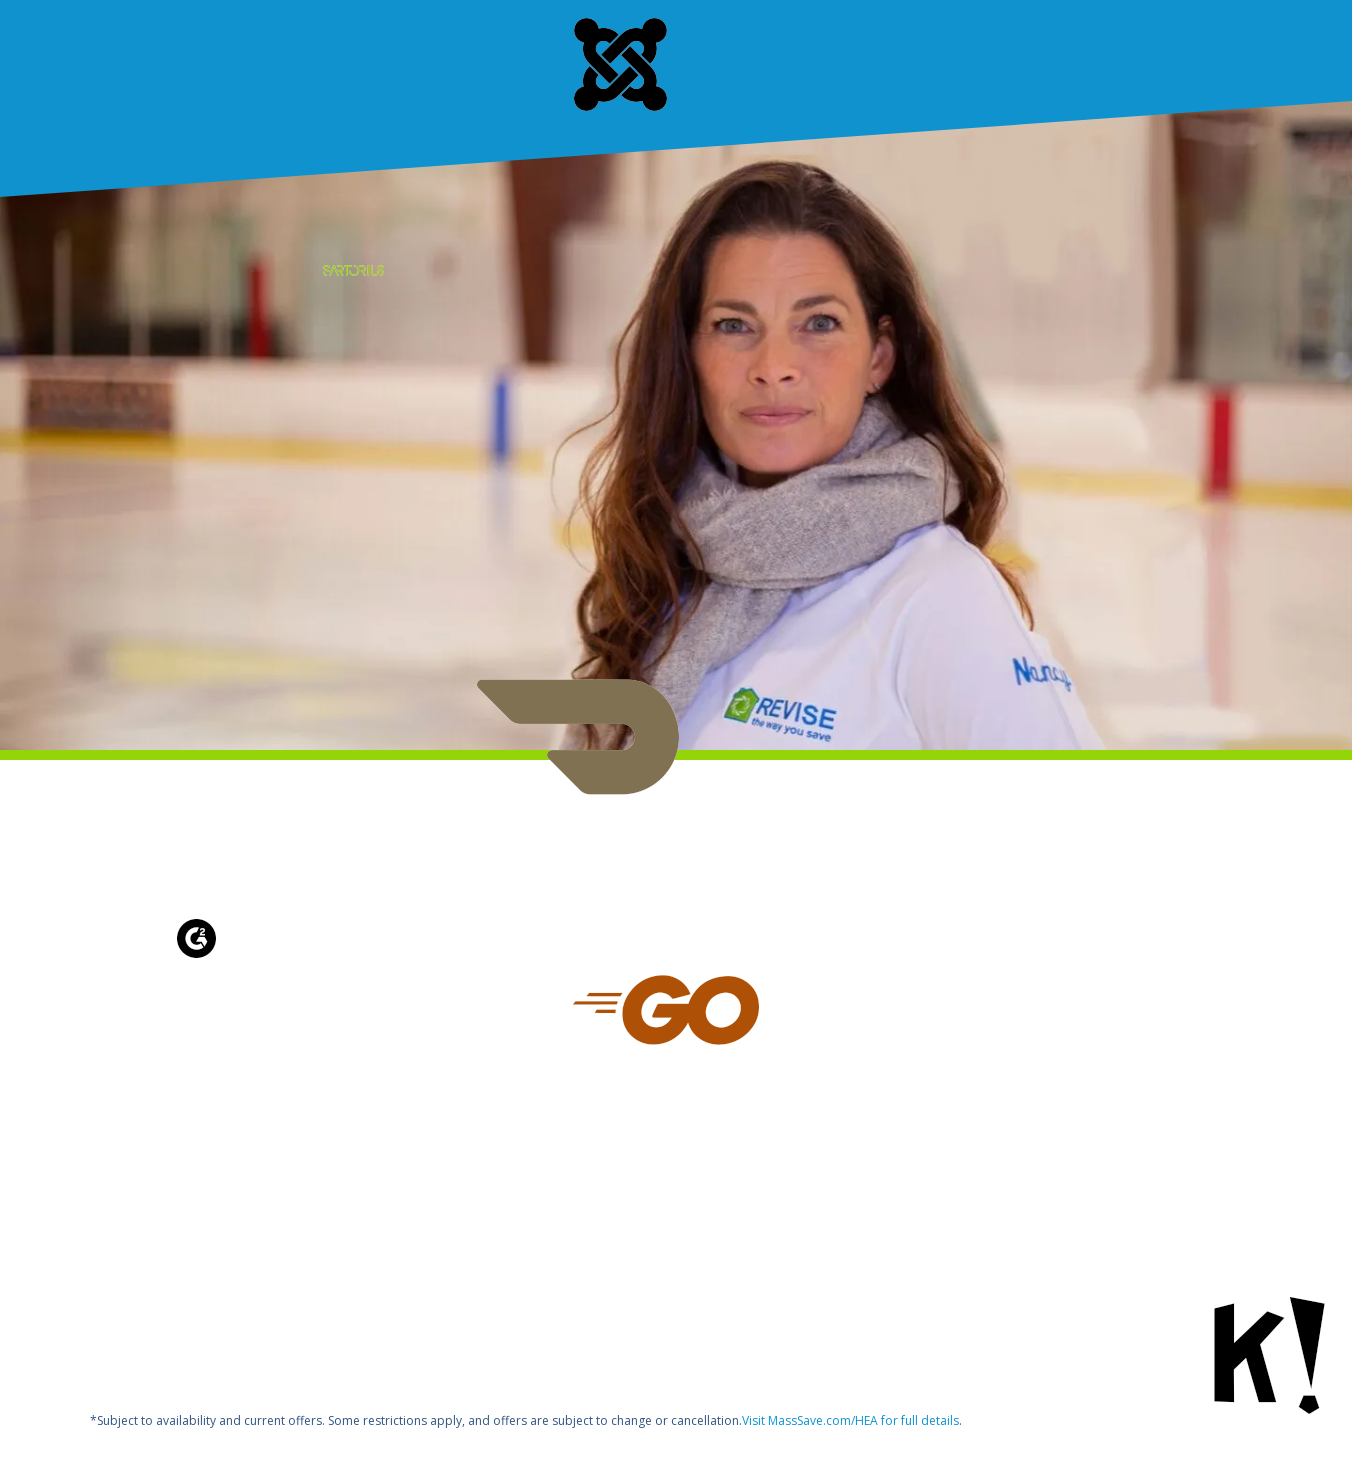 The image size is (1352, 1461). Describe the element at coordinates (196, 938) in the screenshot. I see `view G2 reviews and ratings` at that location.